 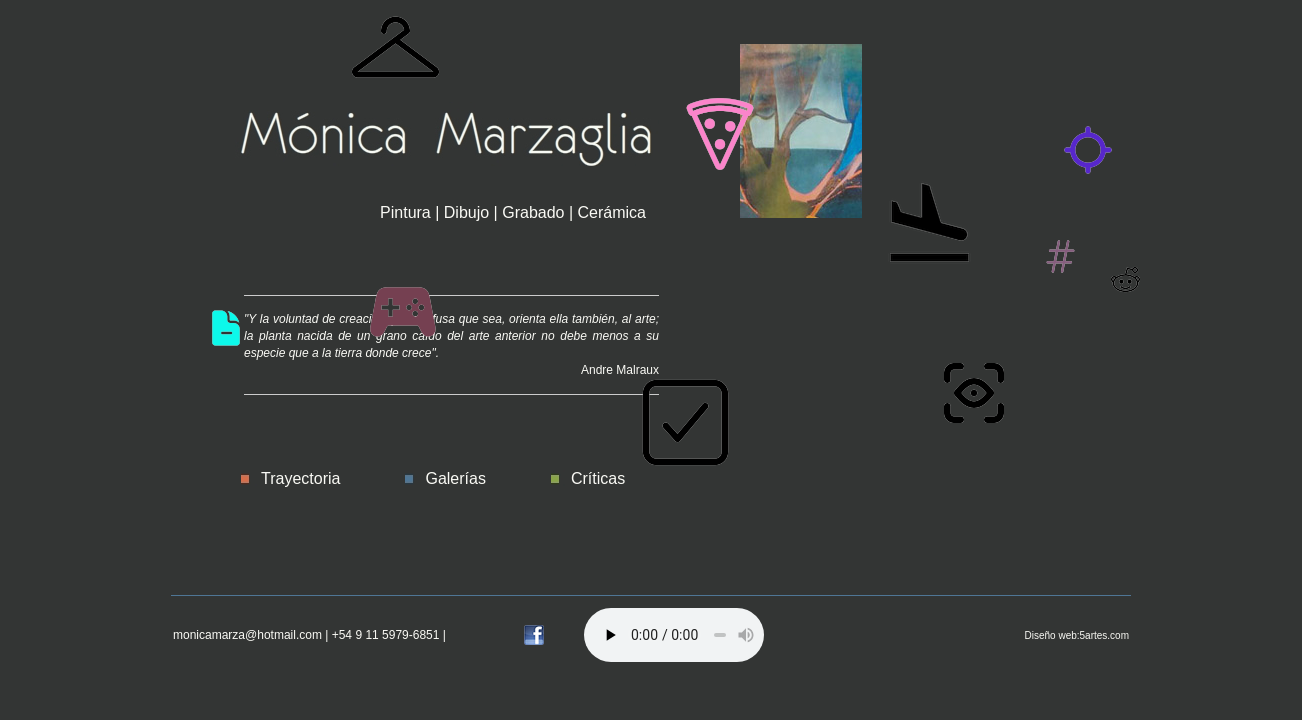 What do you see at coordinates (1060, 256) in the screenshot?
I see `add or search hashtags` at bounding box center [1060, 256].